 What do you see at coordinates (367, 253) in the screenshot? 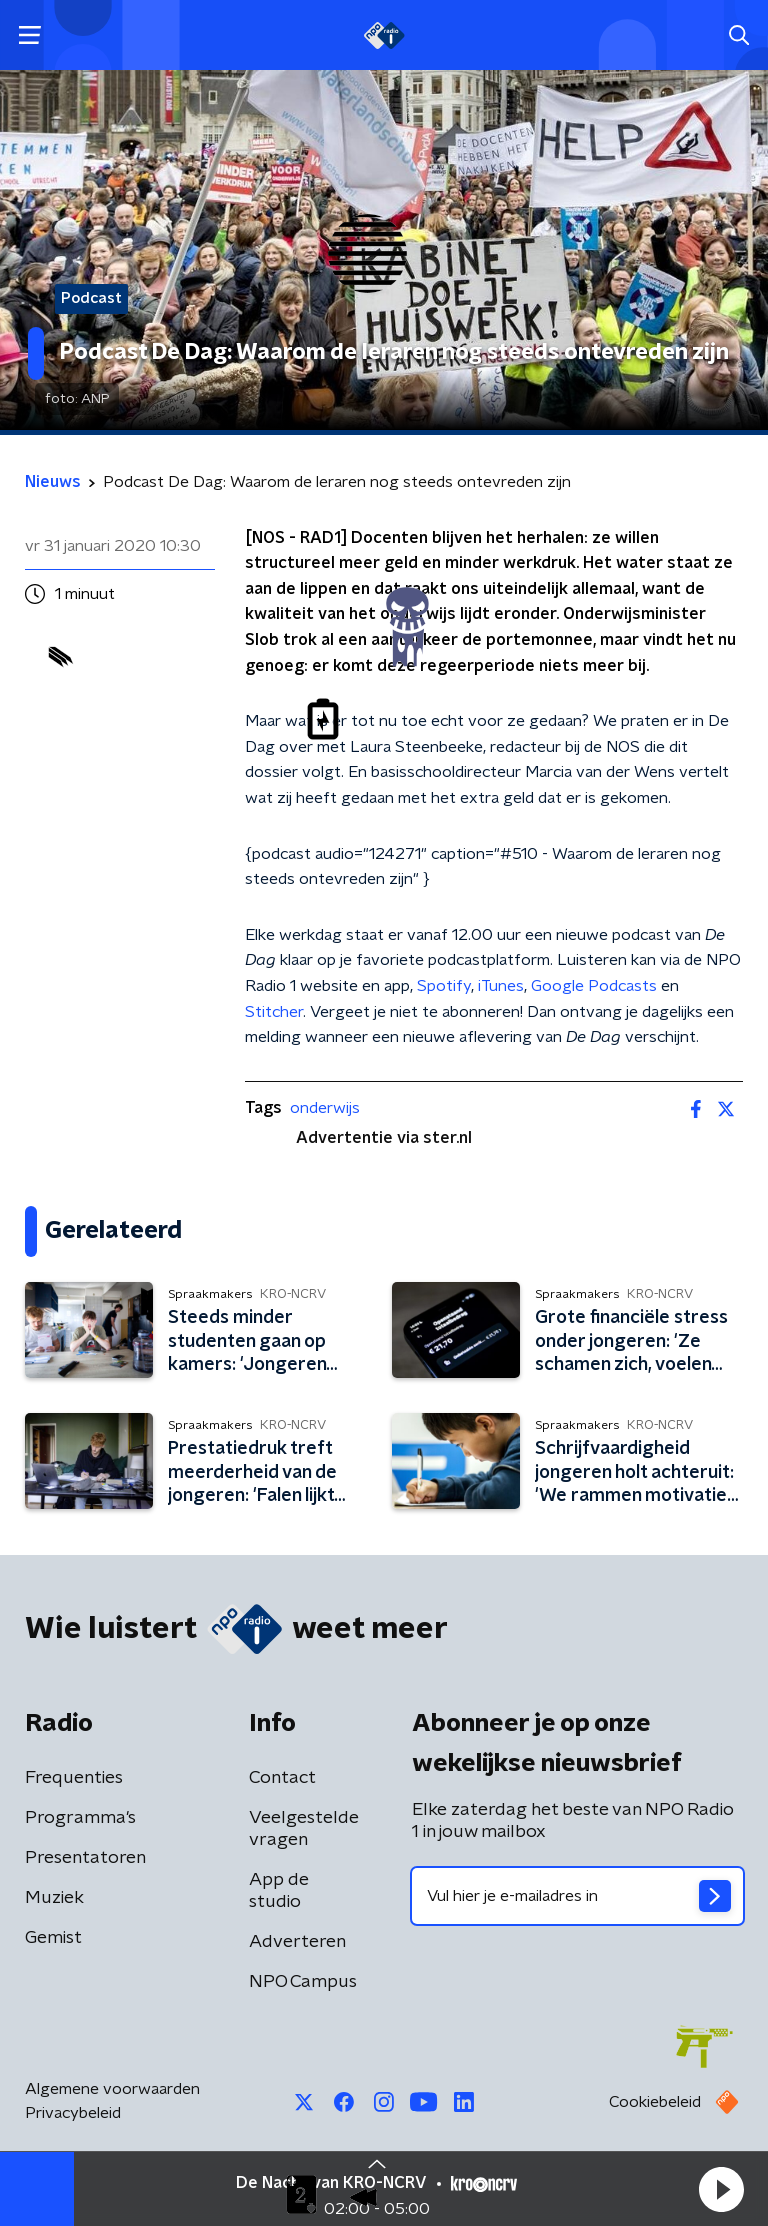
I see `represents a holographic or 3D display element` at bounding box center [367, 253].